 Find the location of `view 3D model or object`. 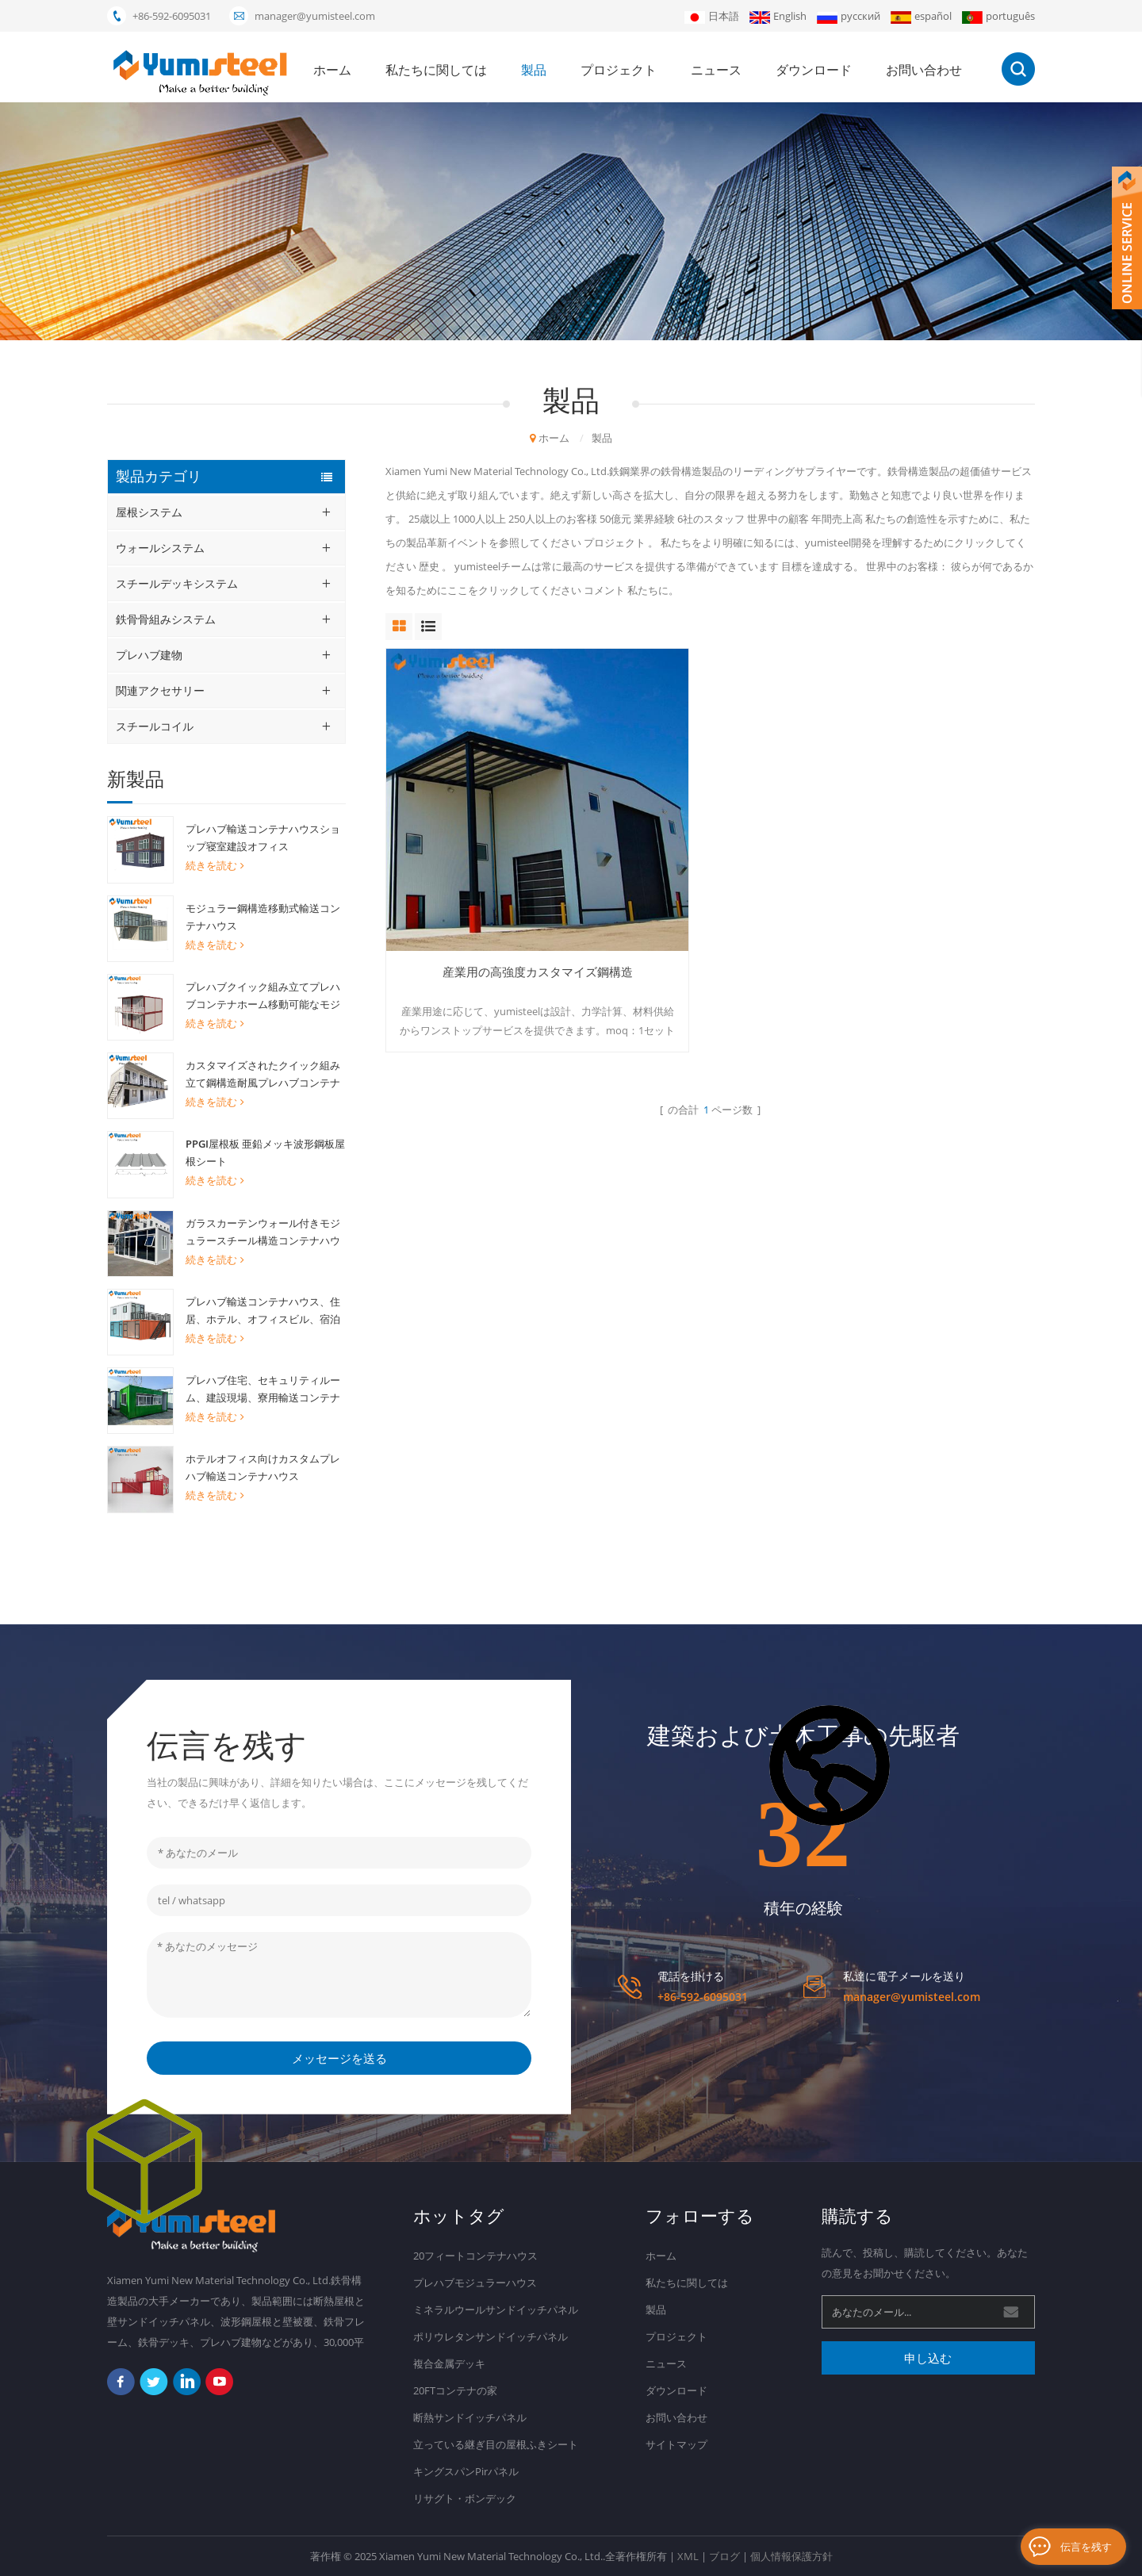

view 3D model or object is located at coordinates (144, 2161).